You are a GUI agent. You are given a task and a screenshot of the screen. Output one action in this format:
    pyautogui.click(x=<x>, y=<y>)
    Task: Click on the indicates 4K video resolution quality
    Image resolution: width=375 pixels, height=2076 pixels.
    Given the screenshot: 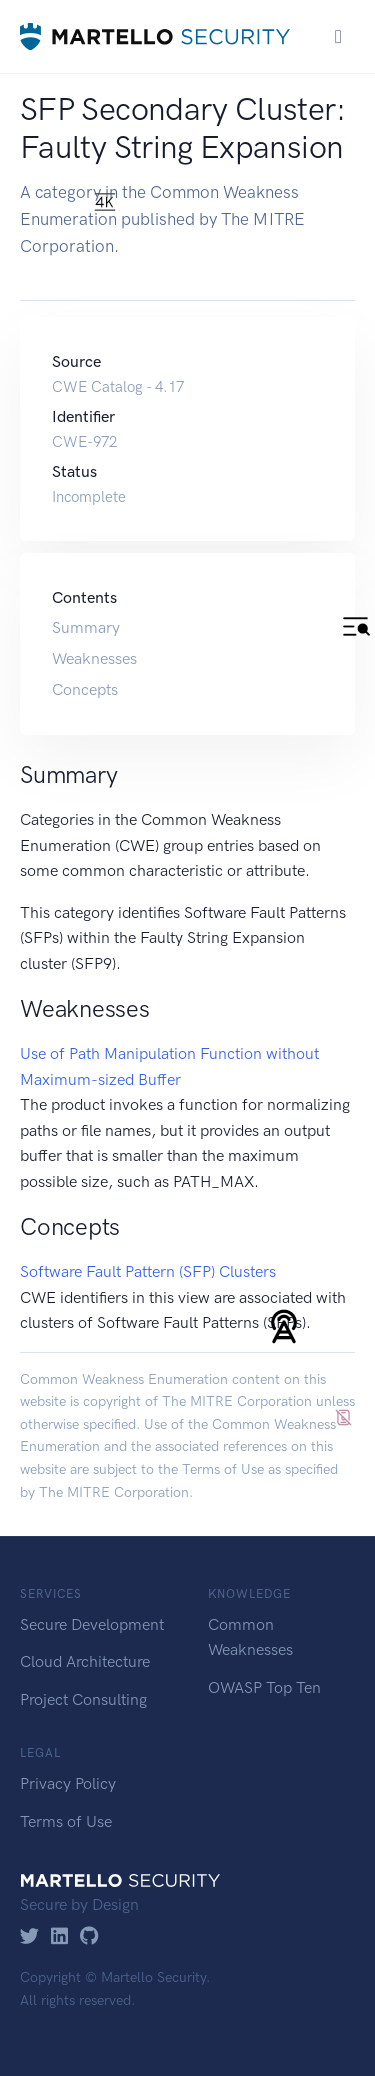 What is the action you would take?
    pyautogui.click(x=105, y=202)
    